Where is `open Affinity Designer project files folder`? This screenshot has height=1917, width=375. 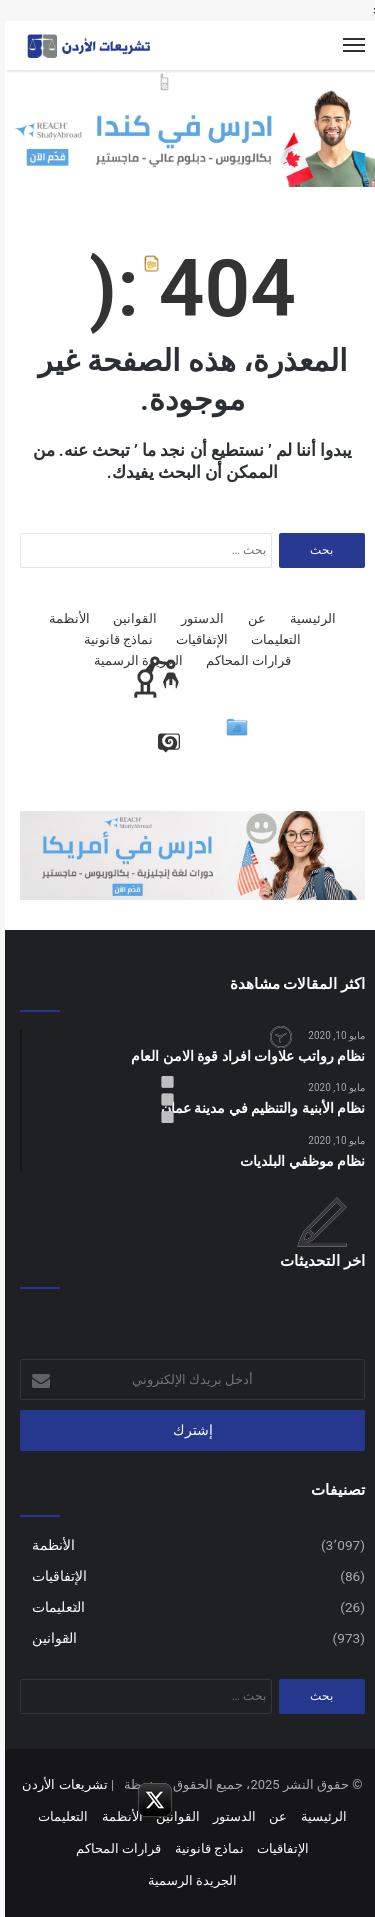 open Affinity Designer project files folder is located at coordinates (237, 727).